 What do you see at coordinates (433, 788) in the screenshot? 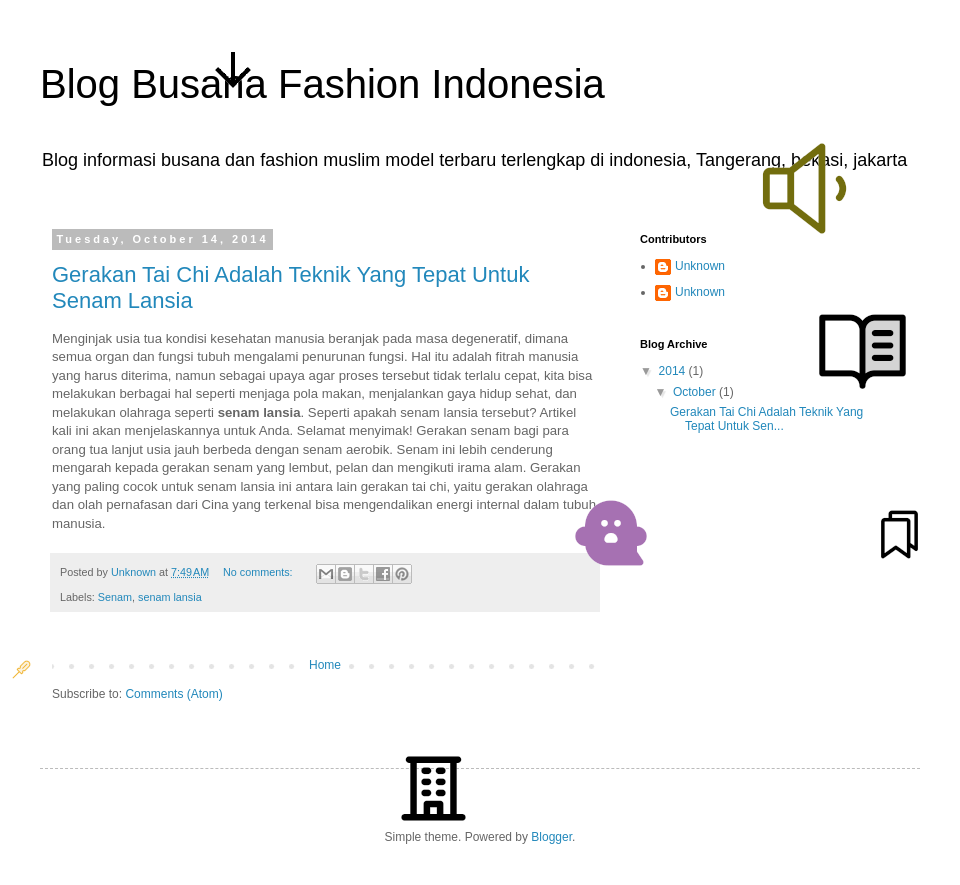
I see `view office or business location` at bounding box center [433, 788].